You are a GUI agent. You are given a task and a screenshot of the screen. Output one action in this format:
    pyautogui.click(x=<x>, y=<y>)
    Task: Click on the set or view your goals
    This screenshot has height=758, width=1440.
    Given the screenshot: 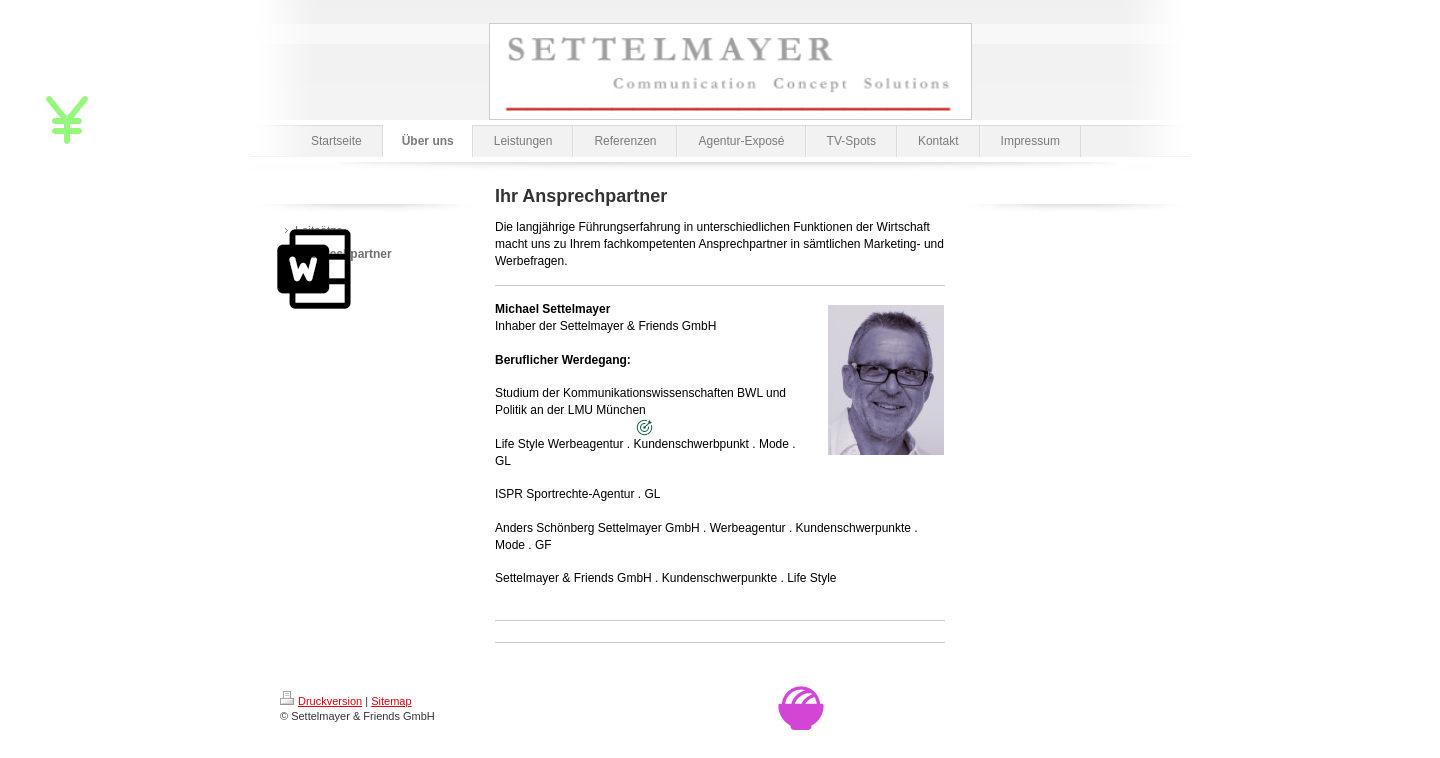 What is the action you would take?
    pyautogui.click(x=644, y=427)
    